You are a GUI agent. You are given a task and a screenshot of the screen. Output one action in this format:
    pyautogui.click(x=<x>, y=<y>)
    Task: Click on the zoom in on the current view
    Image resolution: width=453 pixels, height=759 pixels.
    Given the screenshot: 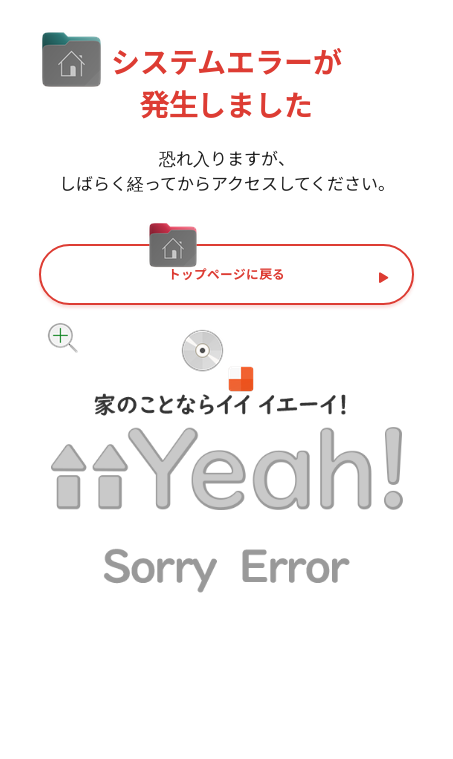 What is the action you would take?
    pyautogui.click(x=62, y=337)
    